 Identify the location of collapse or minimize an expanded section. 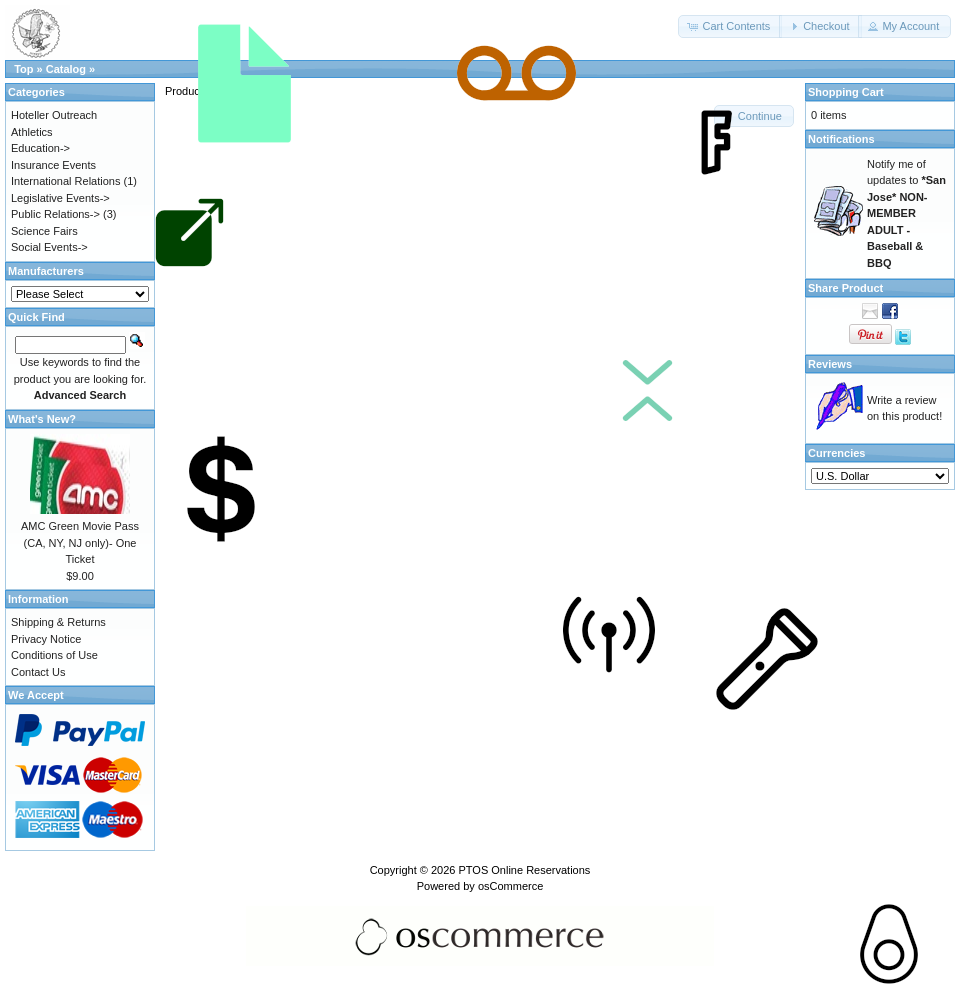
(647, 390).